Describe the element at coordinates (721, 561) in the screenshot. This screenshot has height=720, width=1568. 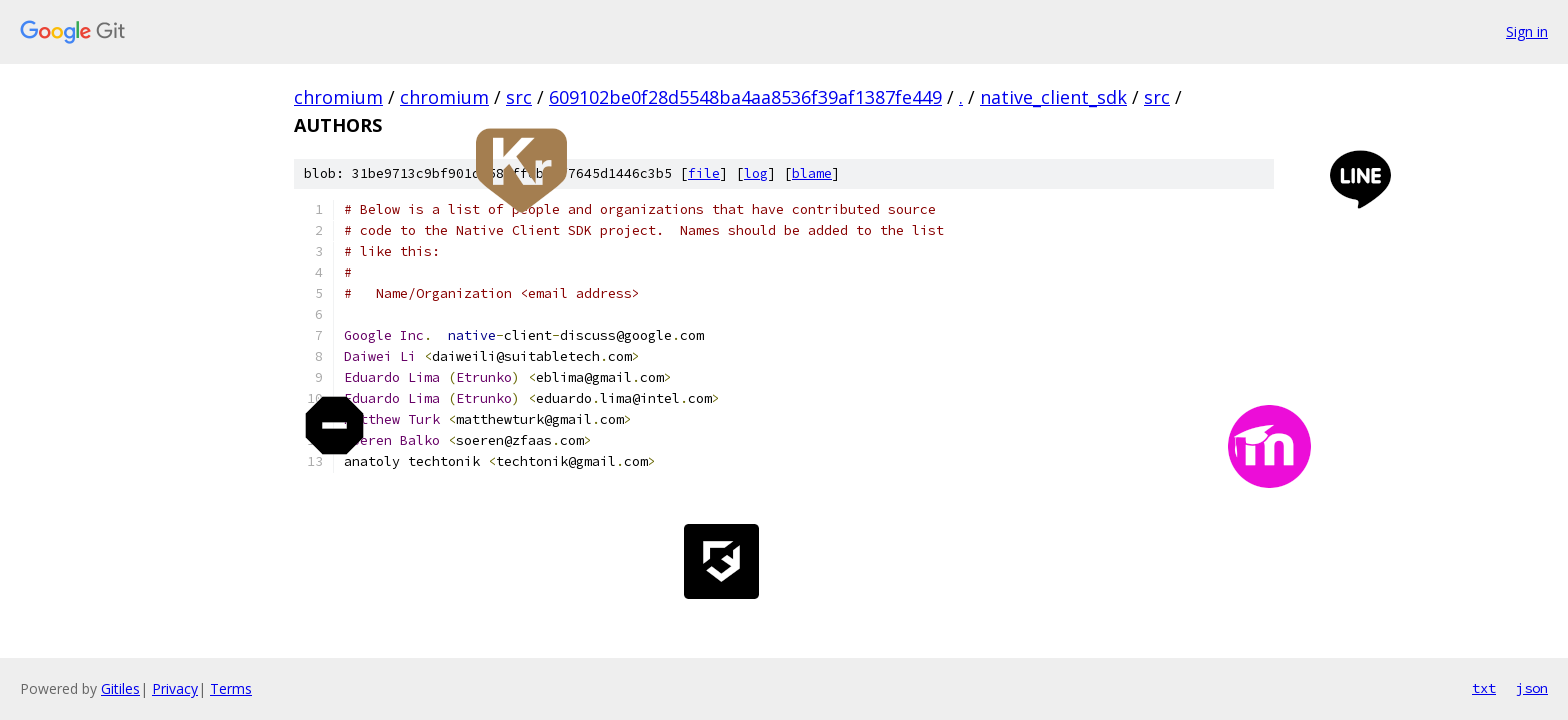
I see `clubforce app or service logo` at that location.